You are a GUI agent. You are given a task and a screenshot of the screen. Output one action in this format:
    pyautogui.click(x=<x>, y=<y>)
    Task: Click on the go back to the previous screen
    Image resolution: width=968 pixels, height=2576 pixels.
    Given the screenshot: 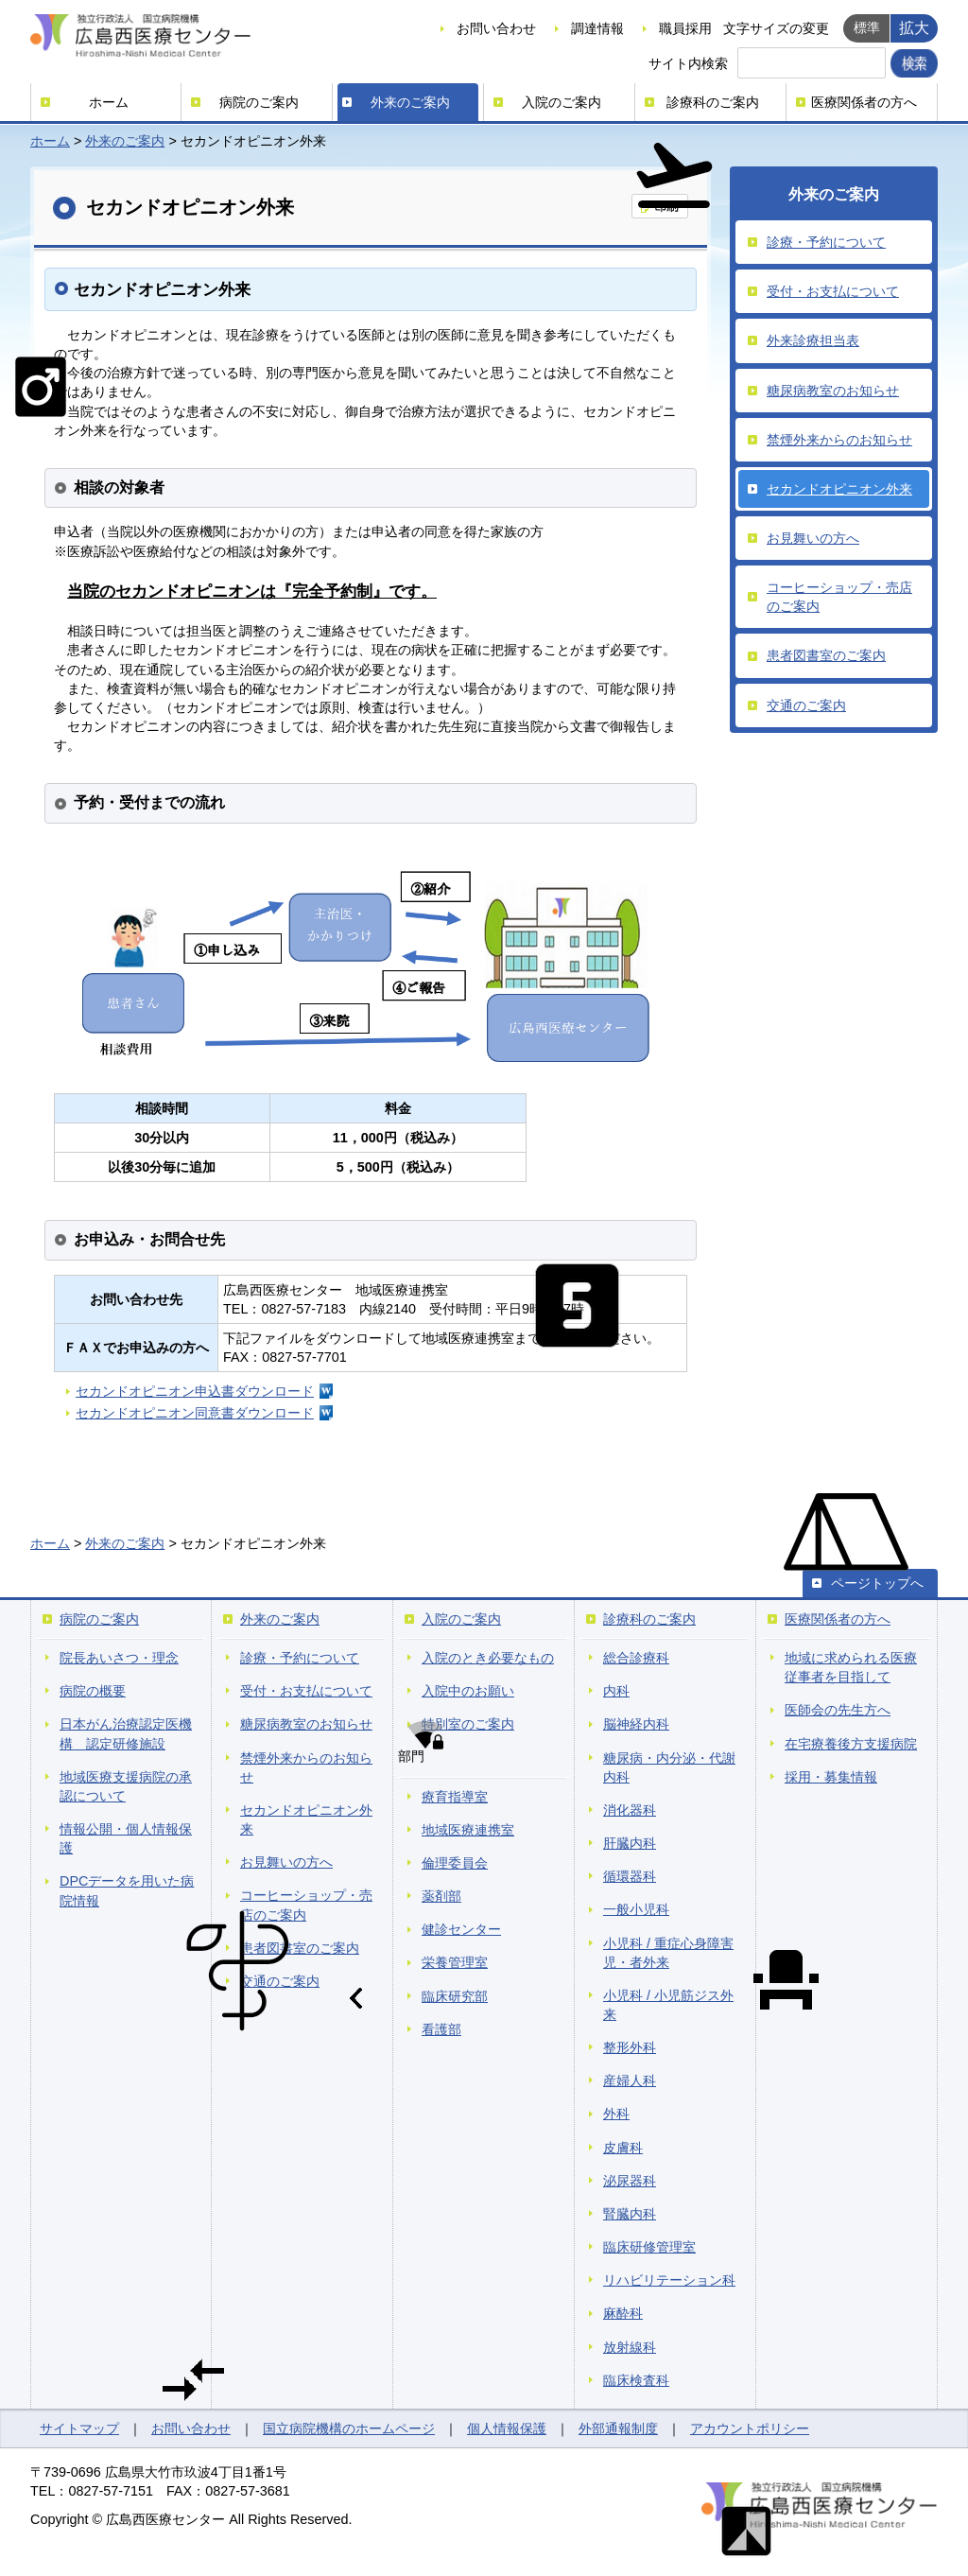 What is the action you would take?
    pyautogui.click(x=356, y=1998)
    